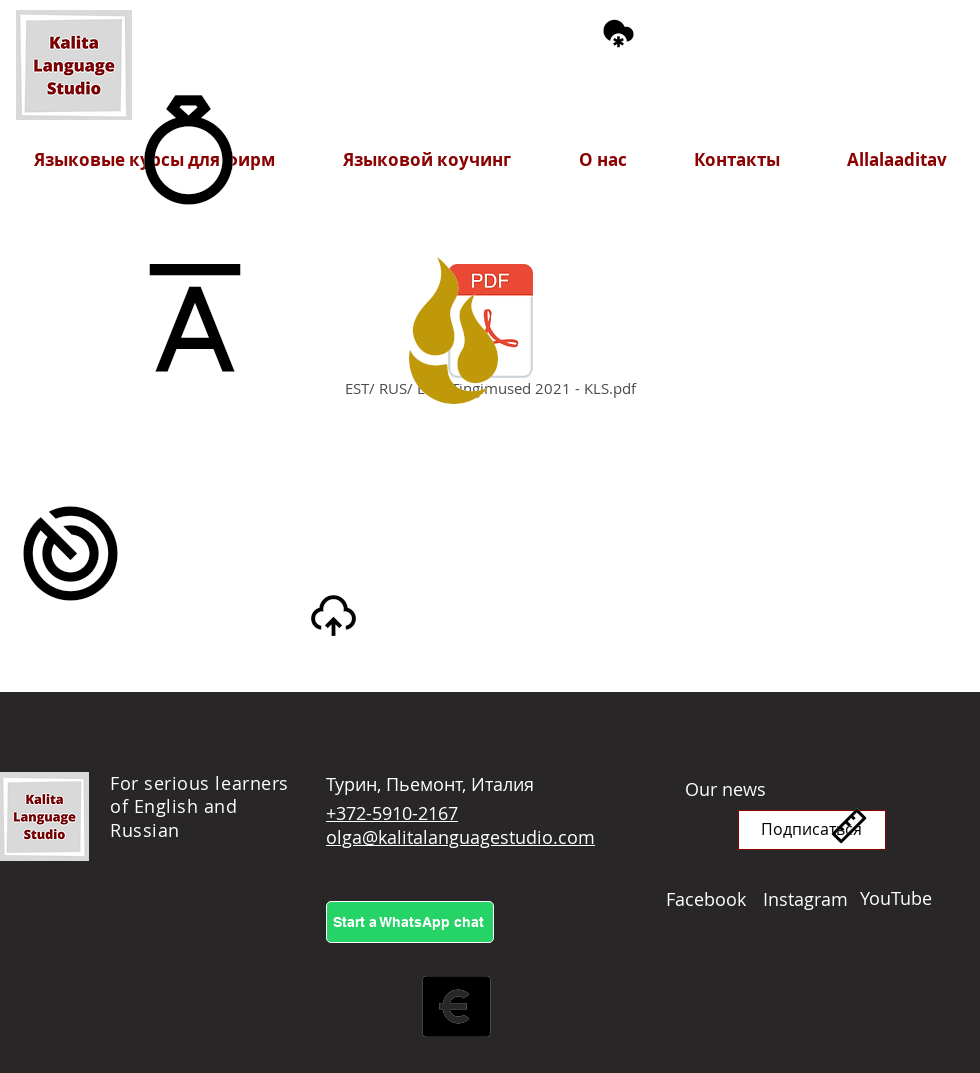  What do you see at coordinates (333, 615) in the screenshot?
I see `upload file to cloud storage` at bounding box center [333, 615].